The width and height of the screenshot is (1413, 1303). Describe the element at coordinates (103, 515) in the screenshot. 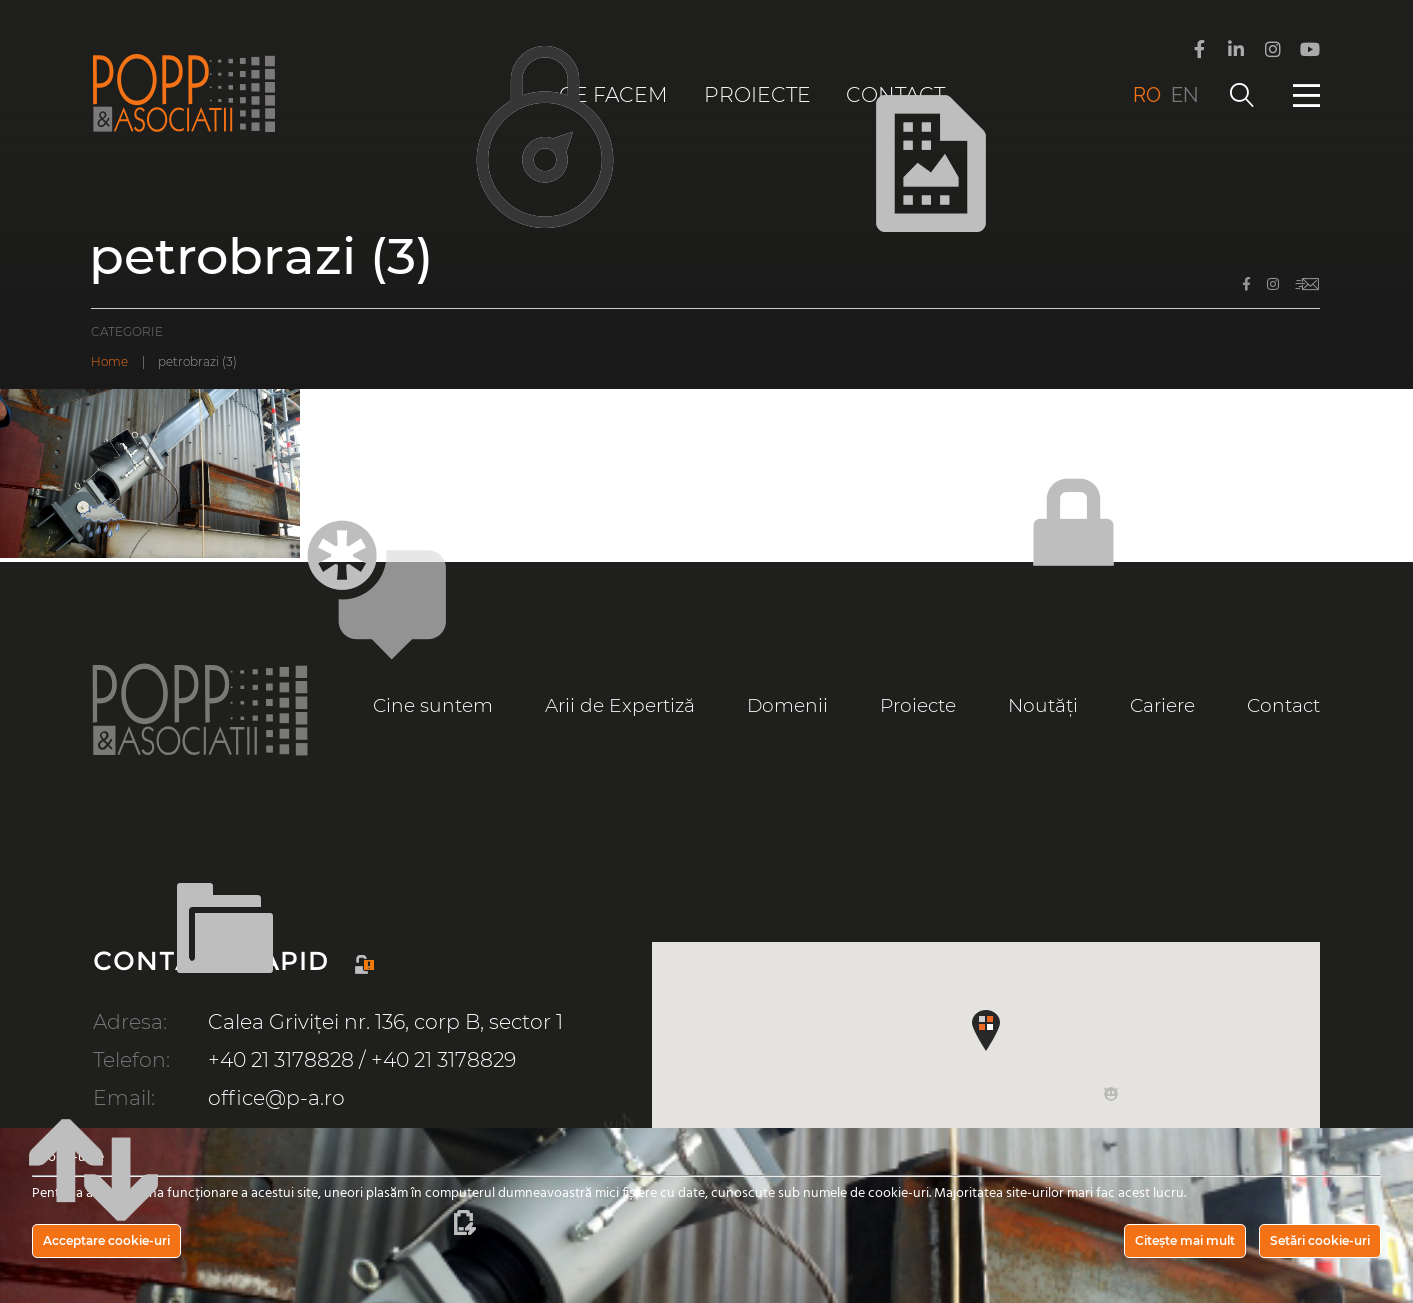

I see `indicates scattered showers in current weather conditions` at that location.